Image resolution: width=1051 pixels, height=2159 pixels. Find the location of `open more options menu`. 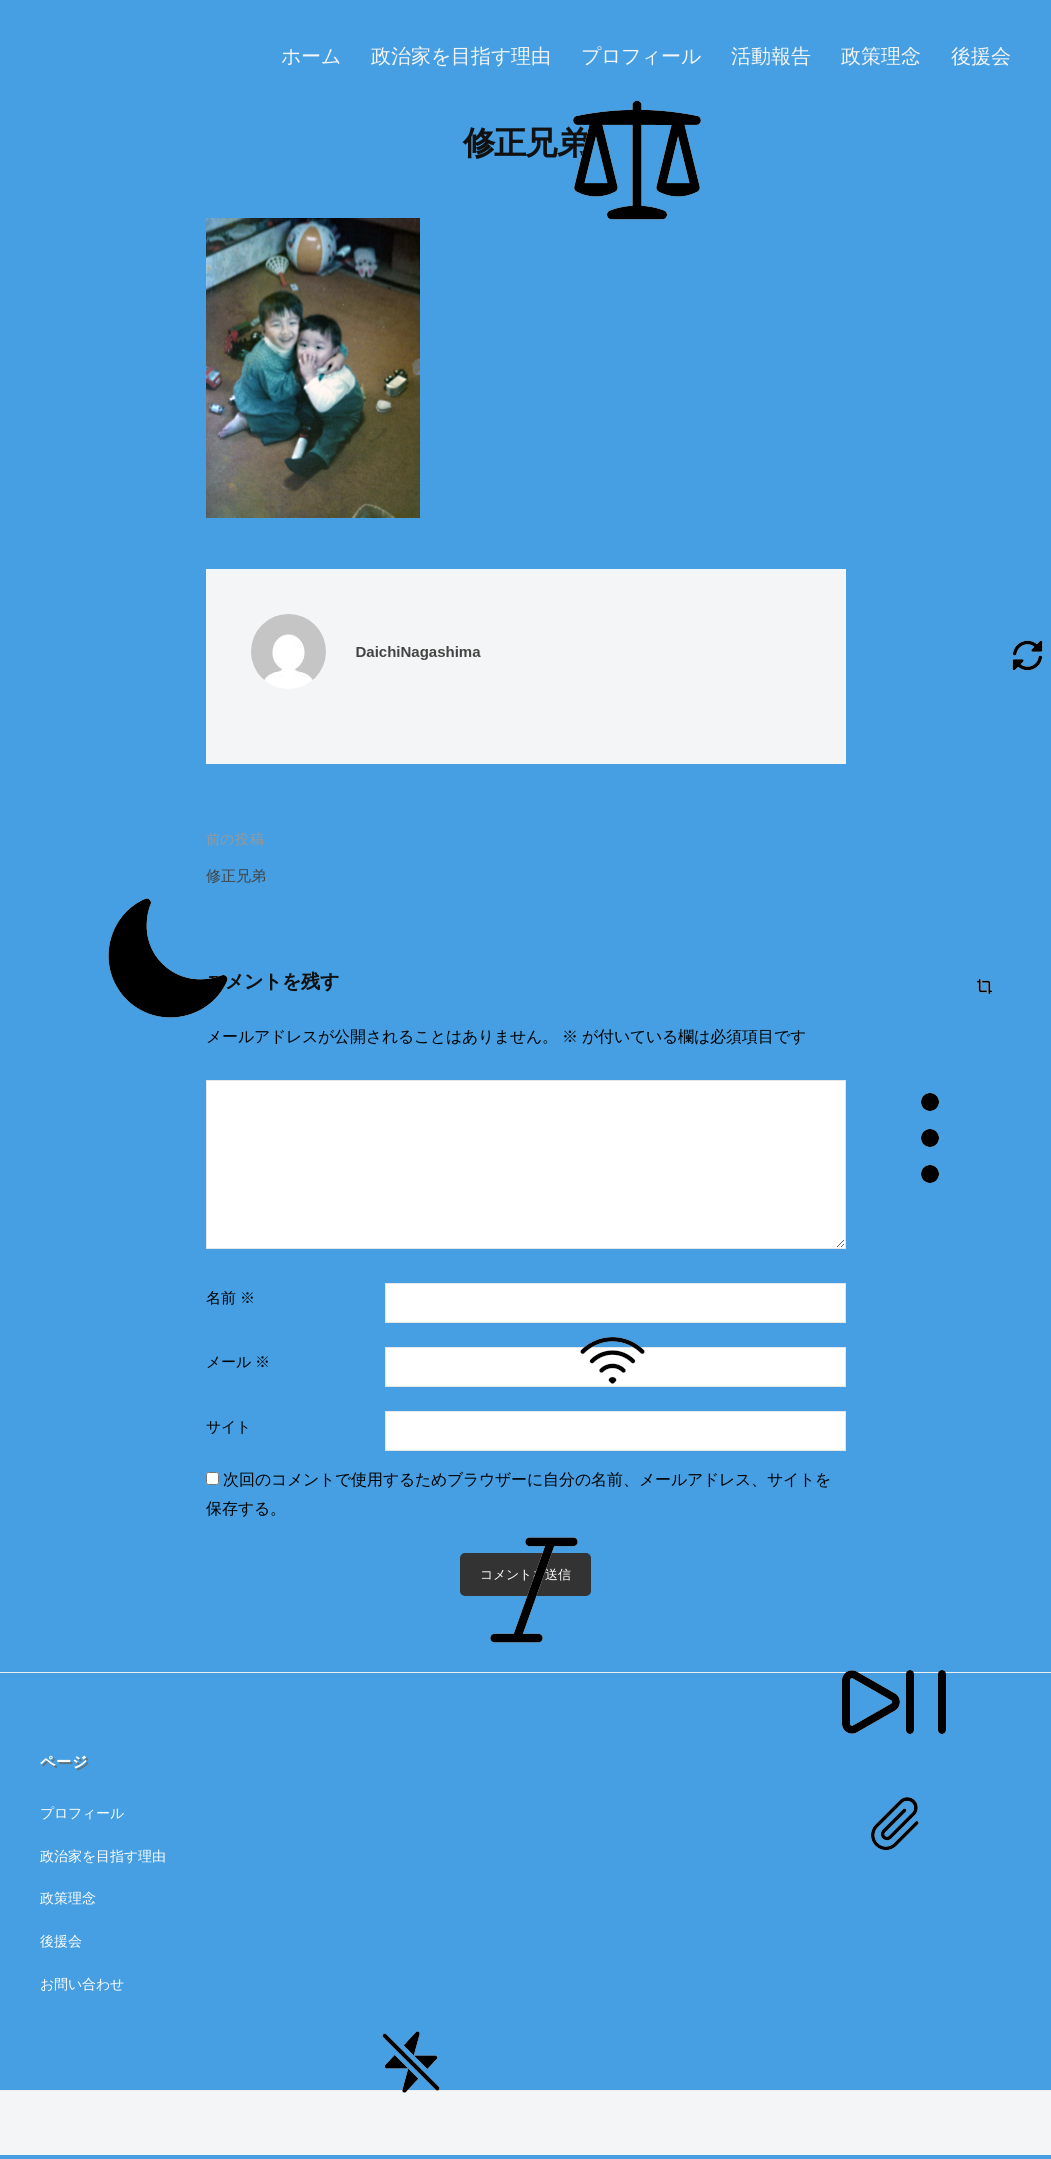

open more options menu is located at coordinates (930, 1138).